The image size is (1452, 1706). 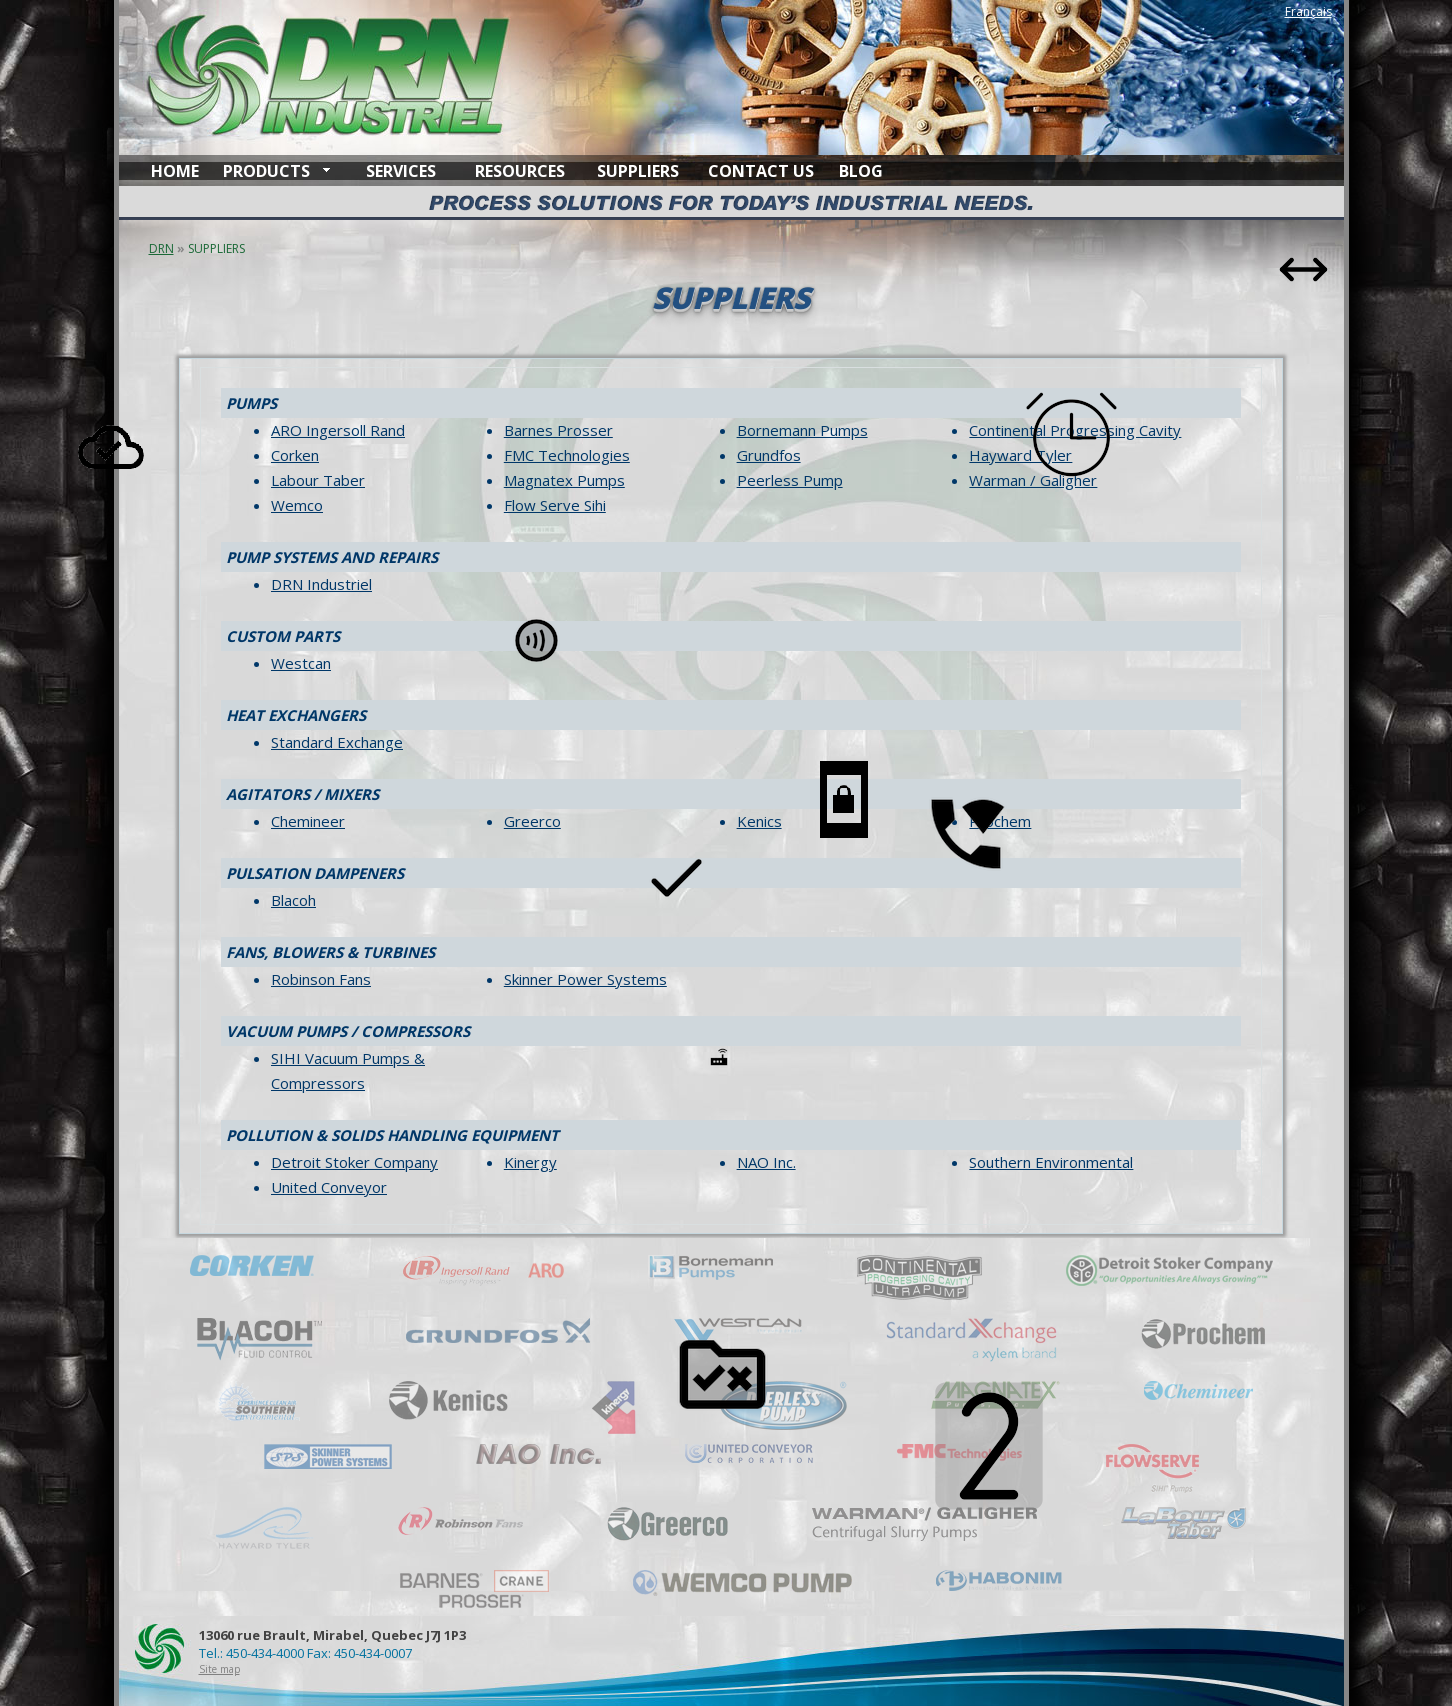 I want to click on lock screen in portrait orientation, so click(x=844, y=799).